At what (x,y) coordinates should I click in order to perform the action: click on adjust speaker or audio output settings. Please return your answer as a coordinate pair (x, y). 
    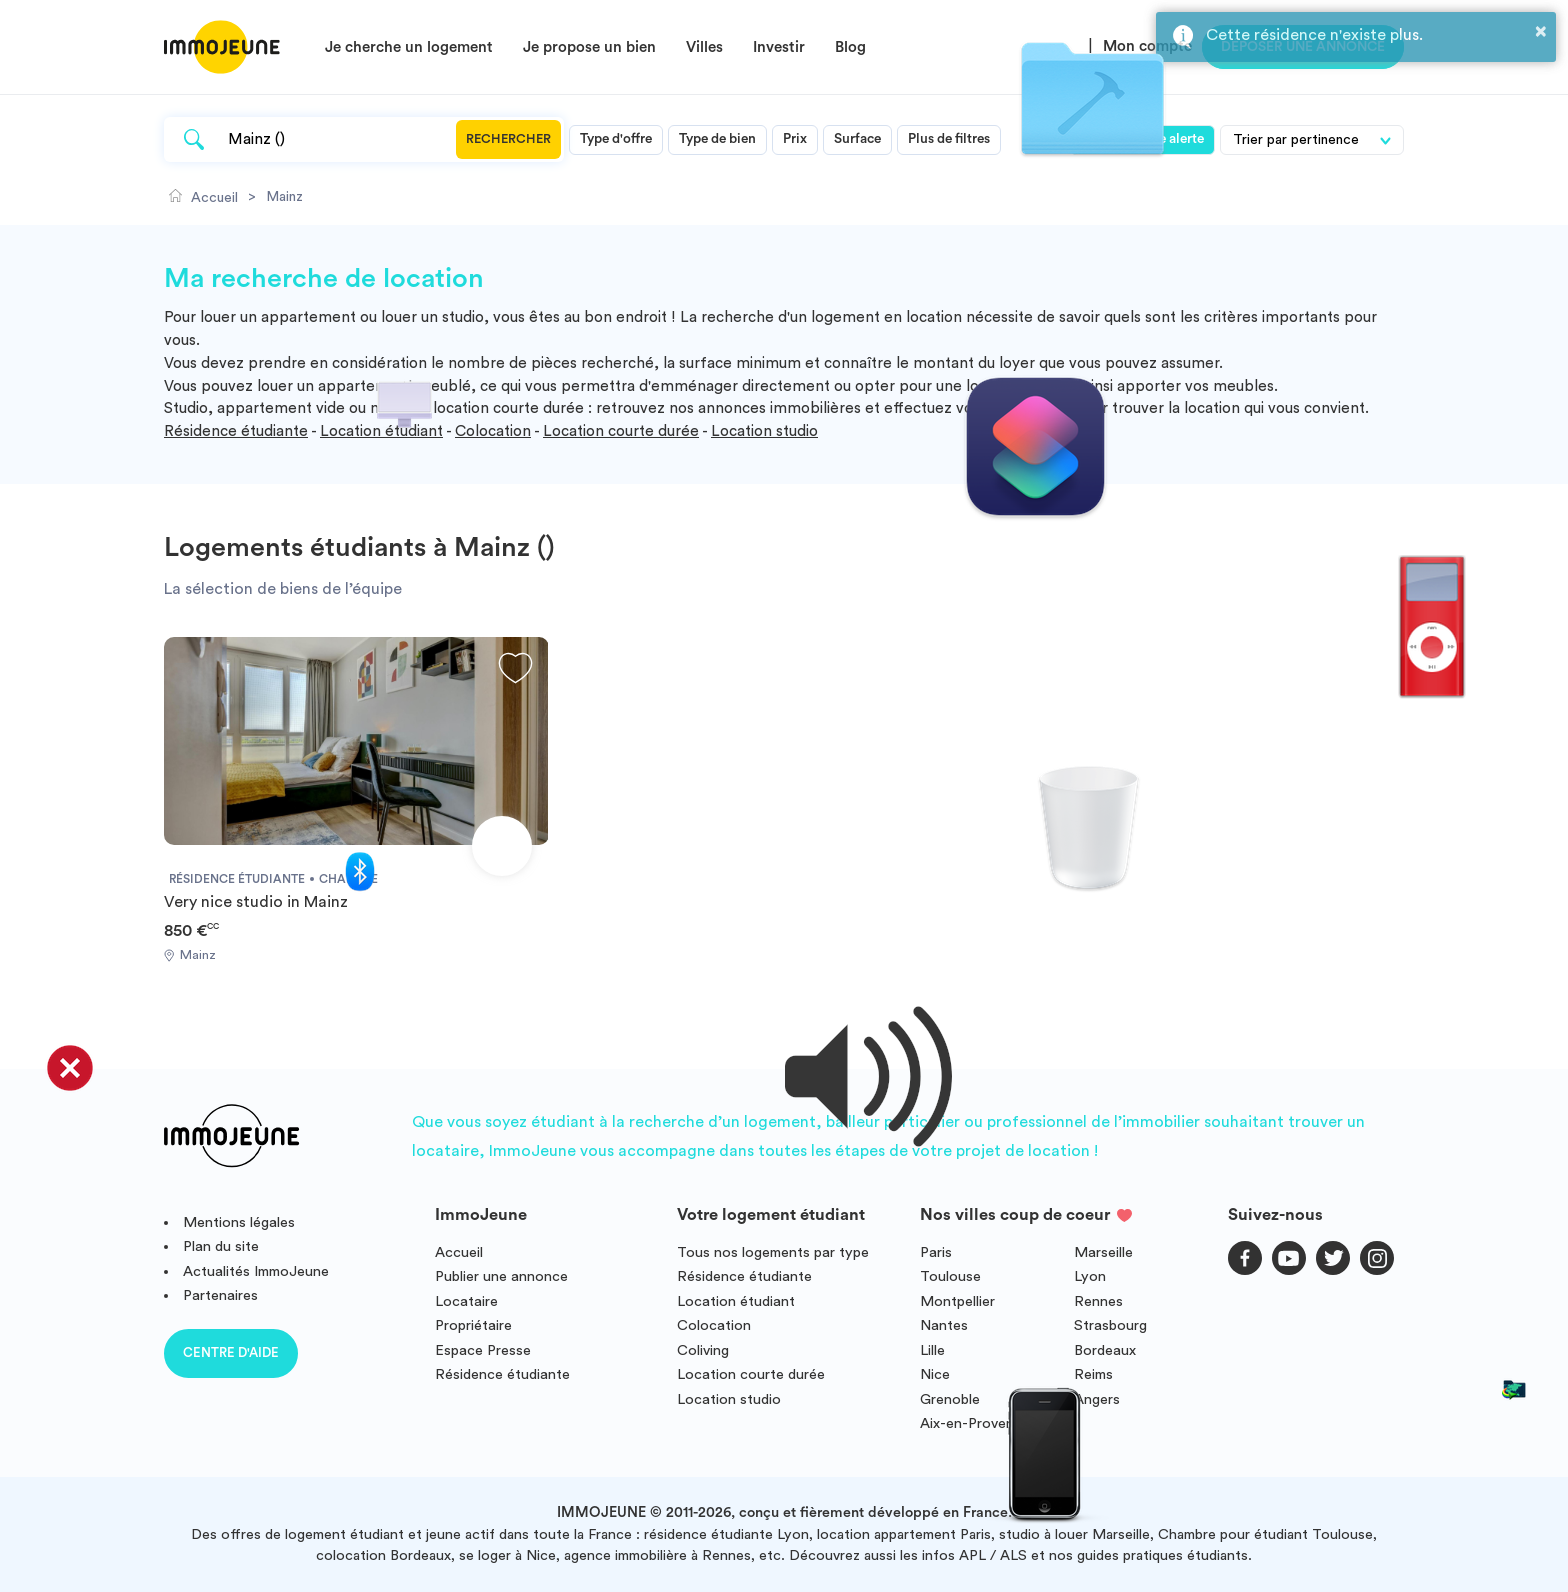
    Looking at the image, I should click on (868, 1076).